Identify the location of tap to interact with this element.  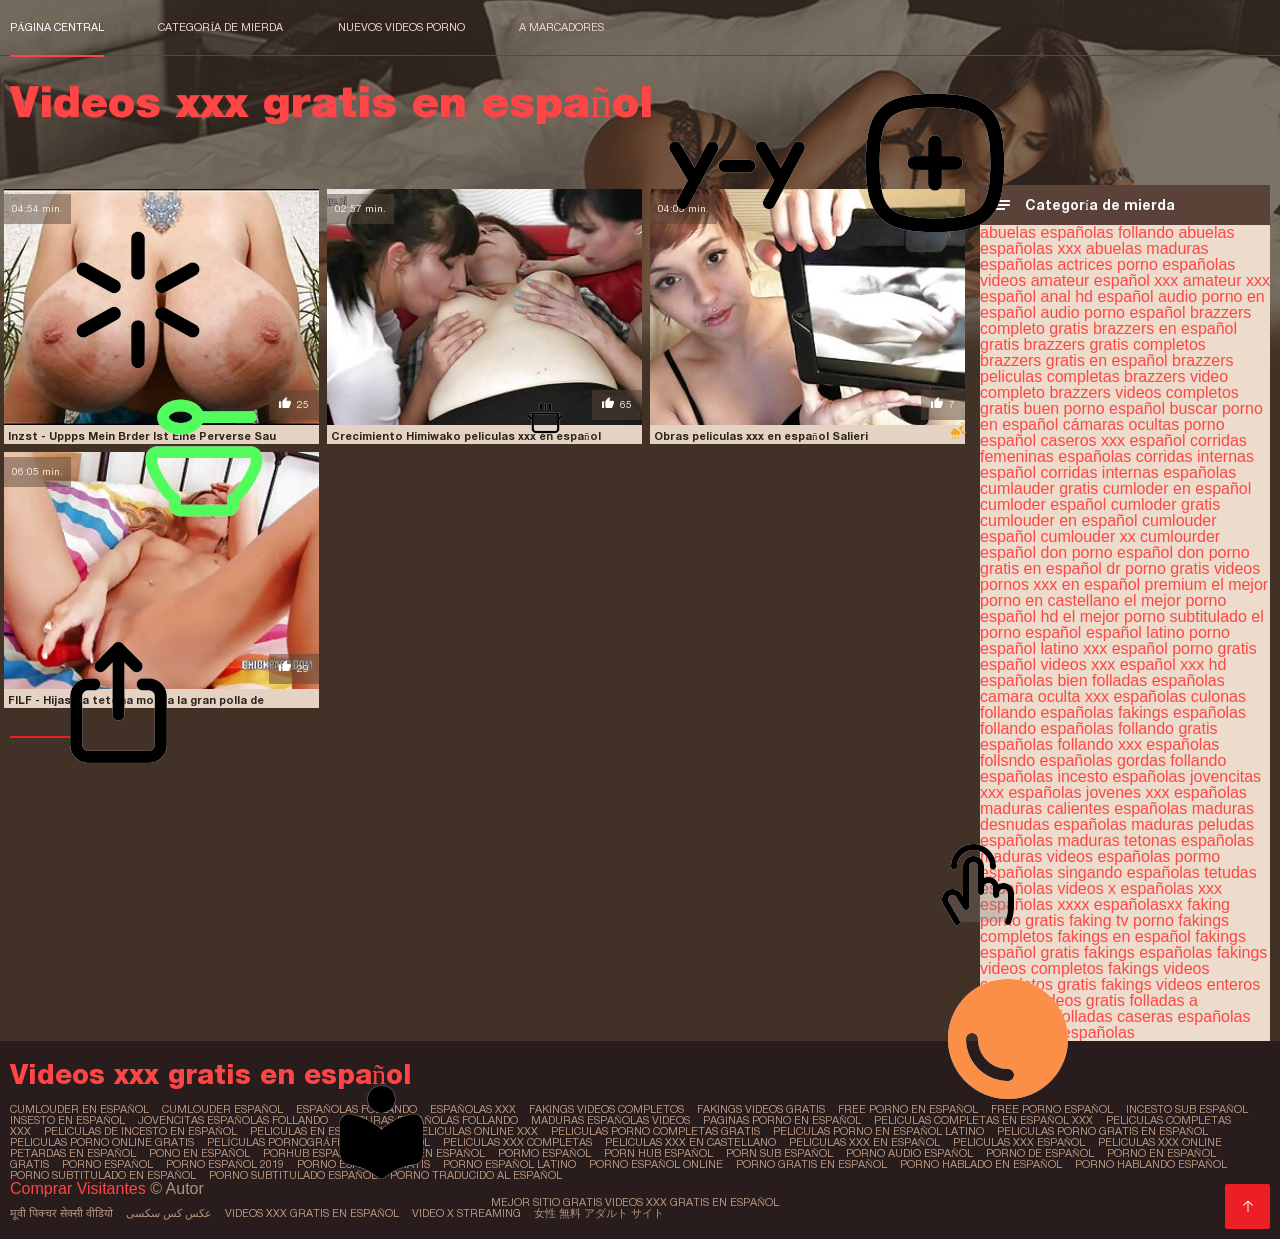
(978, 886).